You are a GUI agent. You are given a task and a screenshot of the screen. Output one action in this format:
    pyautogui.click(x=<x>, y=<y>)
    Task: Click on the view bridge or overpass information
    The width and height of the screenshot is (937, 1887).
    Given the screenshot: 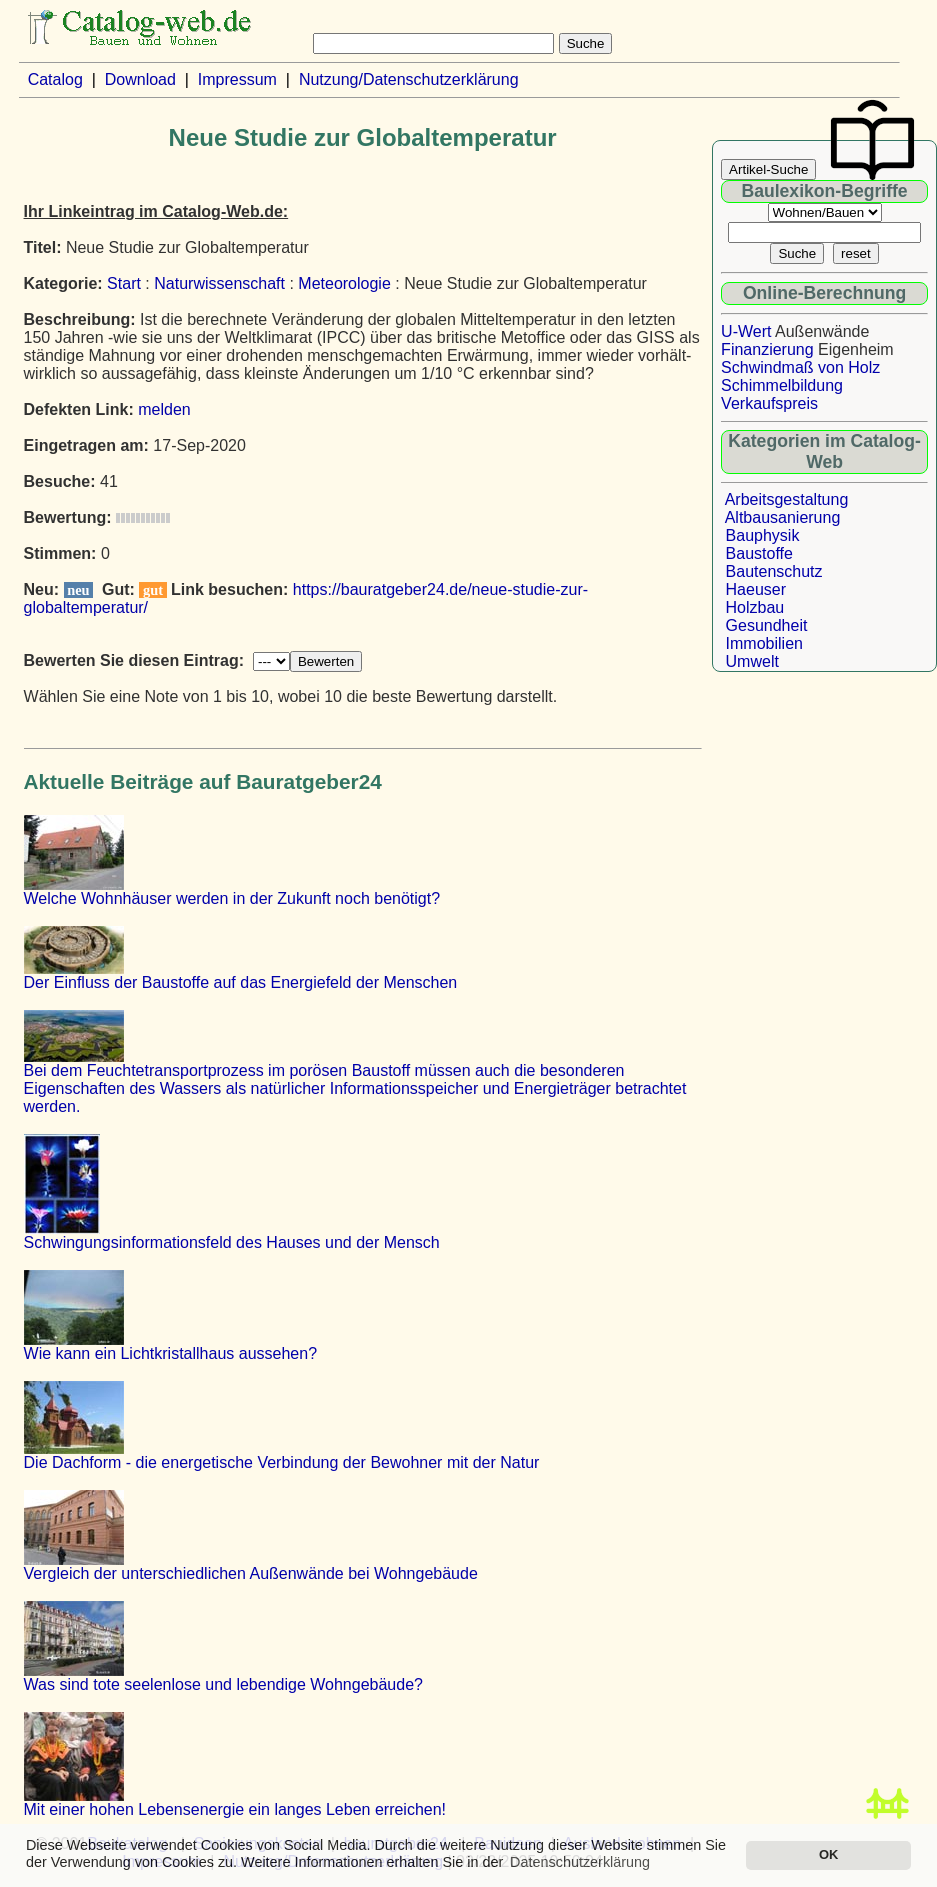 What is the action you would take?
    pyautogui.click(x=887, y=1803)
    